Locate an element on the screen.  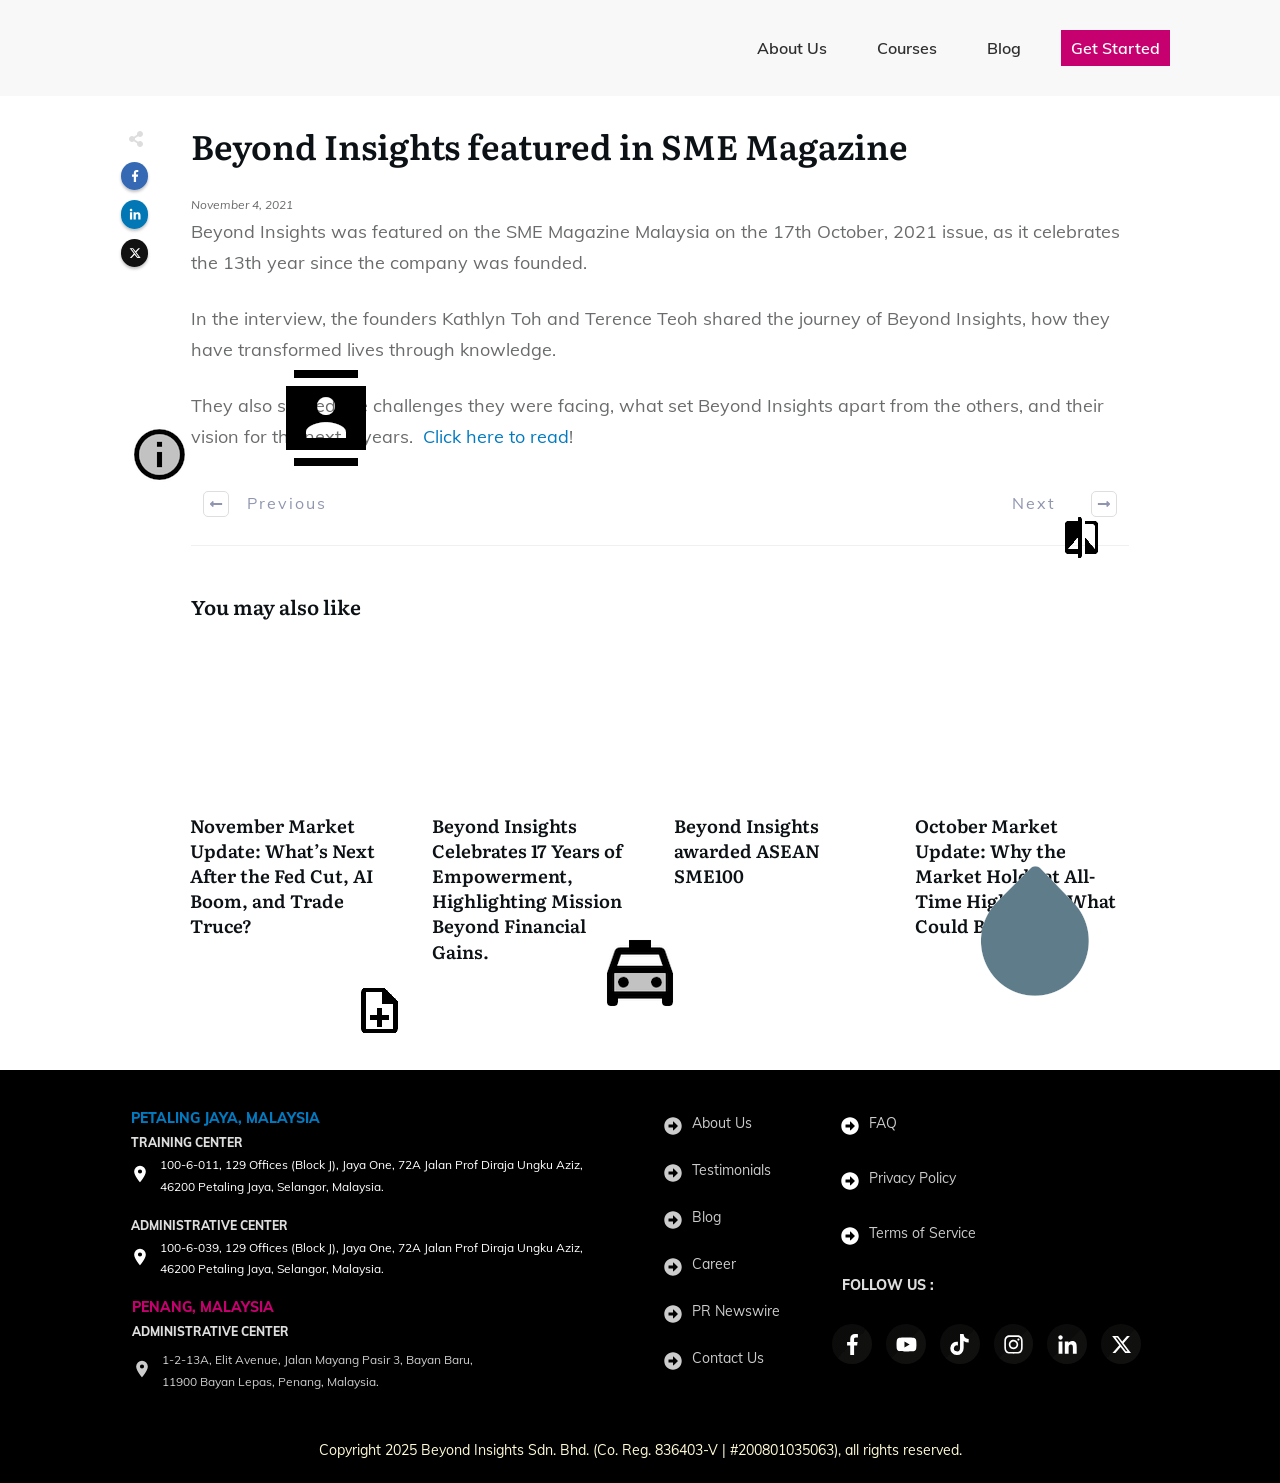
create a new note or document is located at coordinates (379, 1010).